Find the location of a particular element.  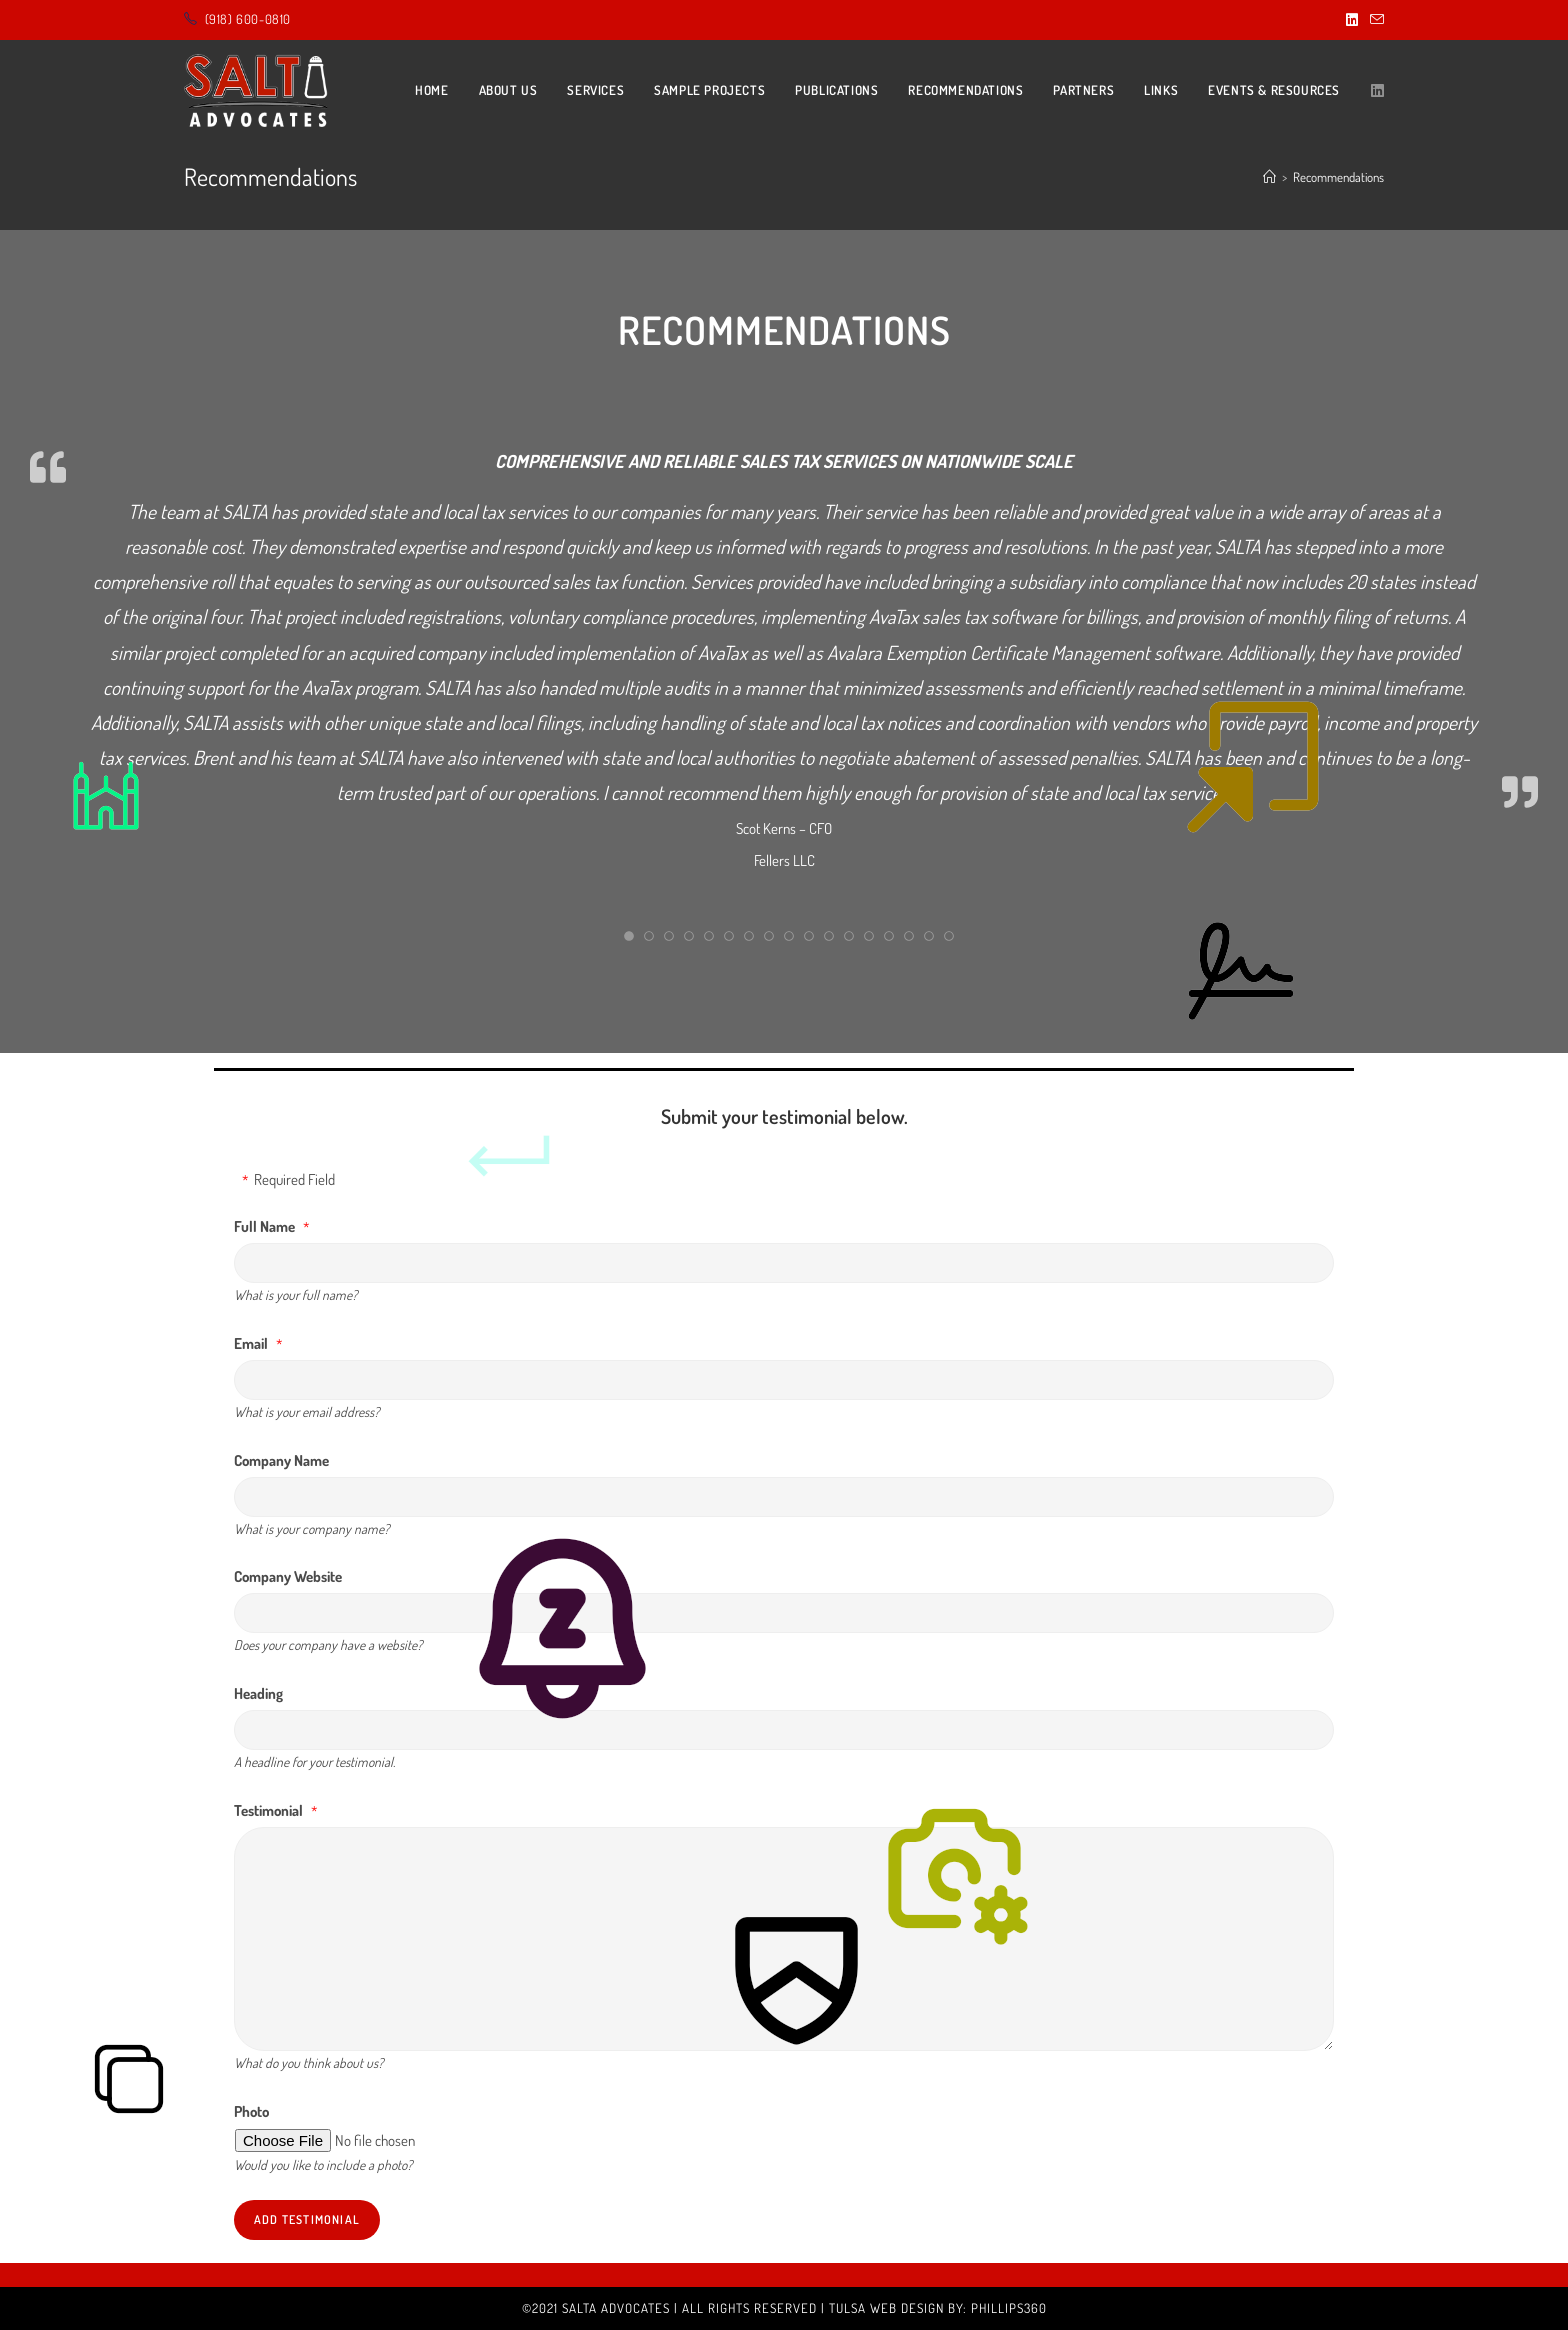

copy to clipboard is located at coordinates (129, 2079).